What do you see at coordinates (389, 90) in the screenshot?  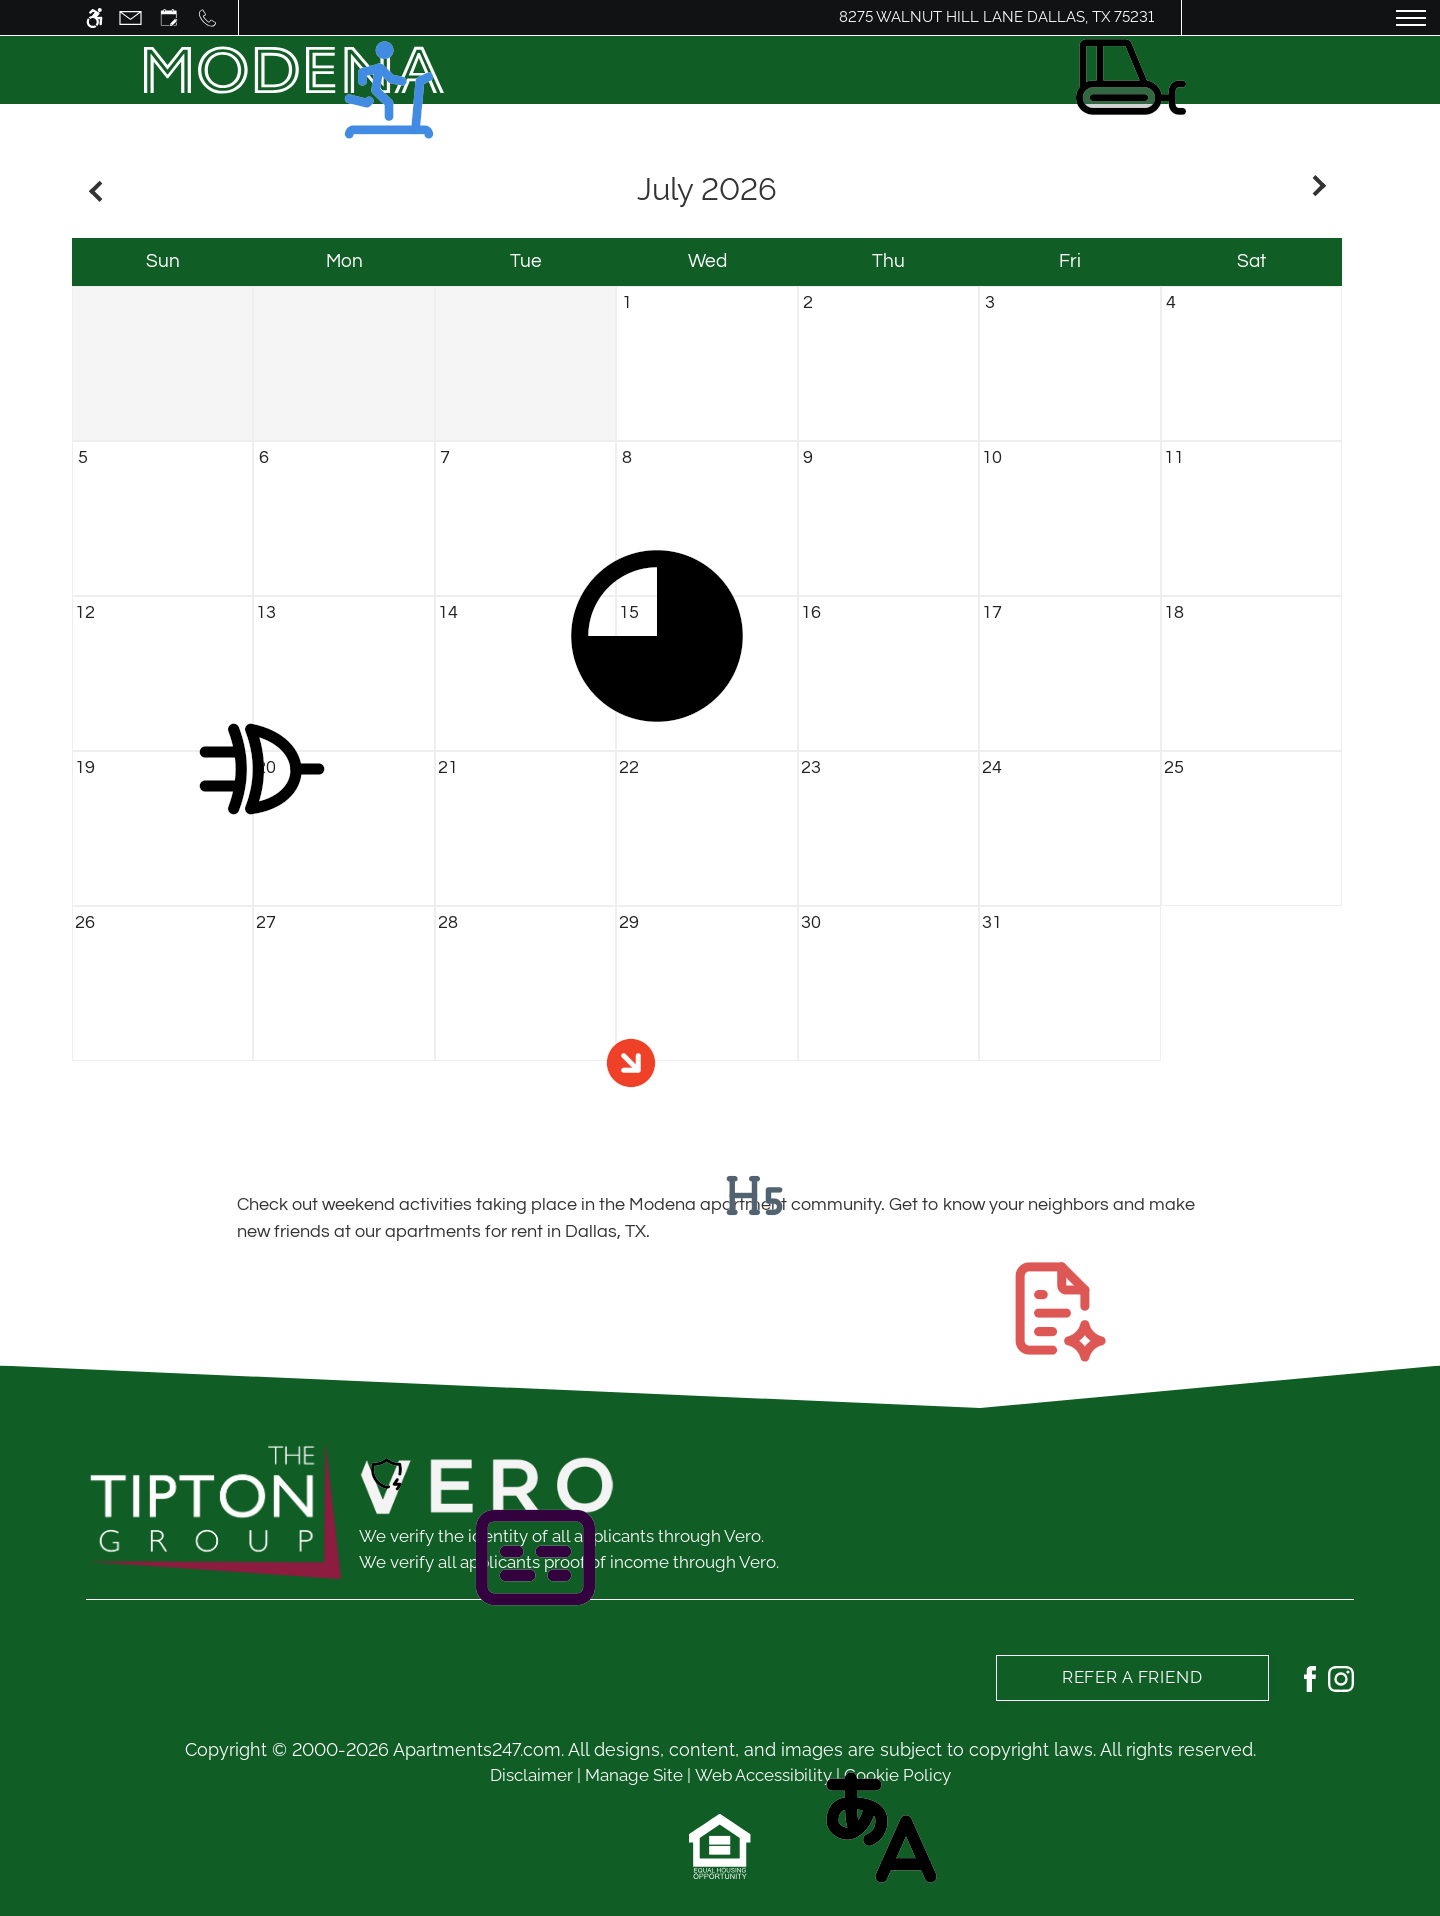 I see `access fitness or workout tracking features` at bounding box center [389, 90].